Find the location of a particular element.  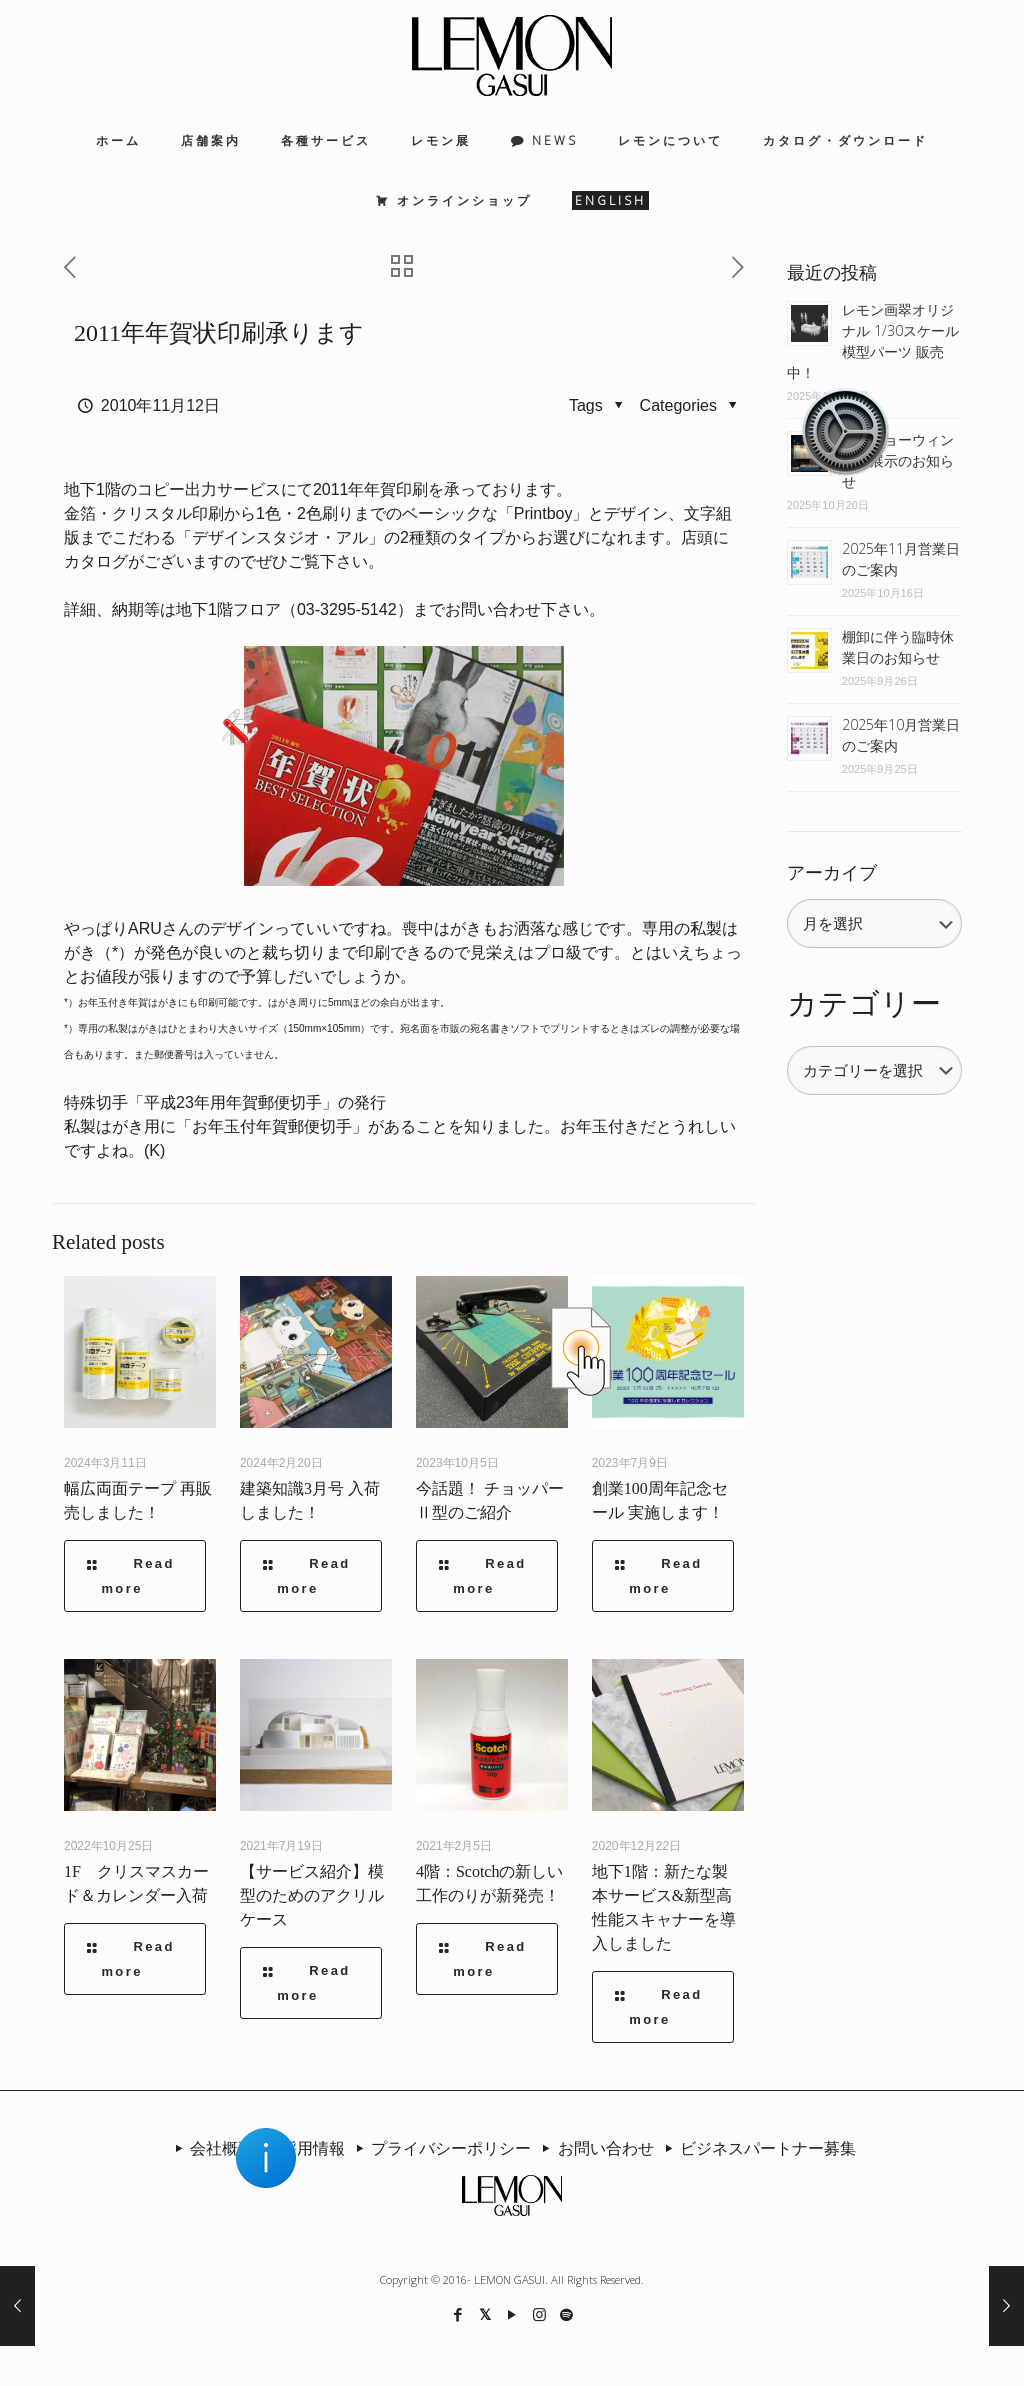

view more information about this item is located at coordinates (266, 2158).